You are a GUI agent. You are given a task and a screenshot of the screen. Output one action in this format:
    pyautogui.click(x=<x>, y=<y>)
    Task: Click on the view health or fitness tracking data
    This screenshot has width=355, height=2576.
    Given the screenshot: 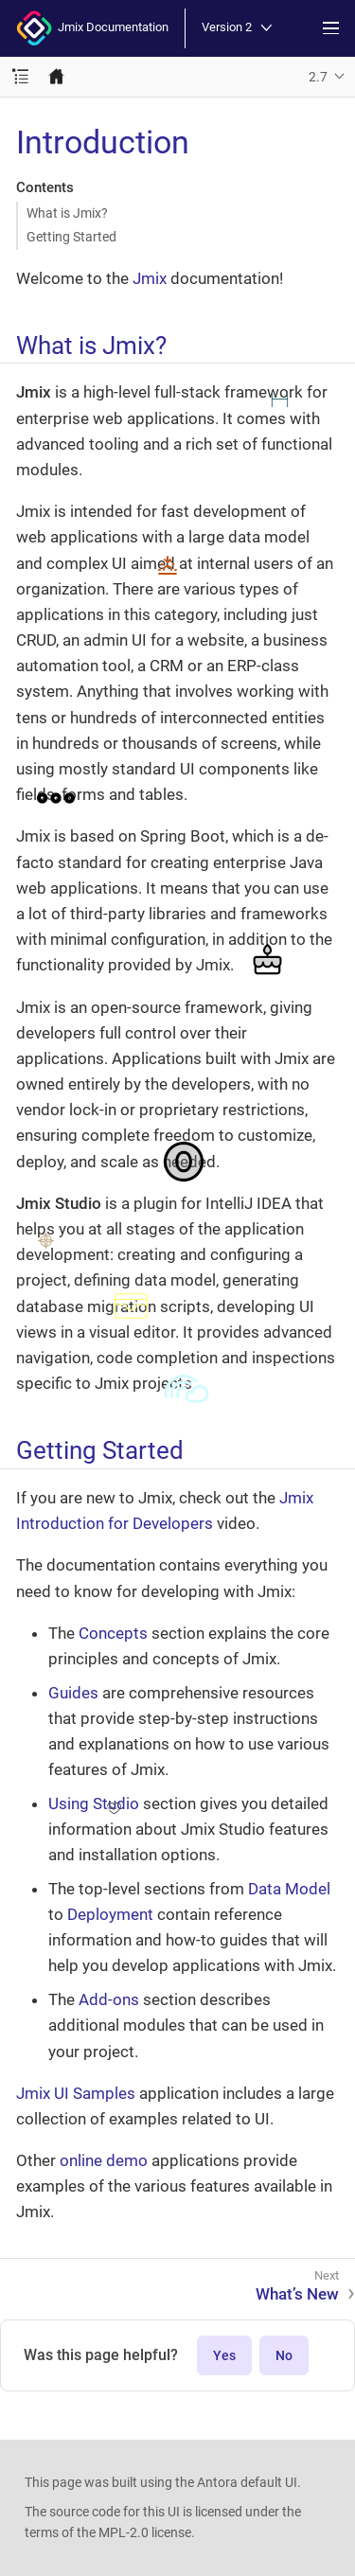 What is the action you would take?
    pyautogui.click(x=114, y=1807)
    